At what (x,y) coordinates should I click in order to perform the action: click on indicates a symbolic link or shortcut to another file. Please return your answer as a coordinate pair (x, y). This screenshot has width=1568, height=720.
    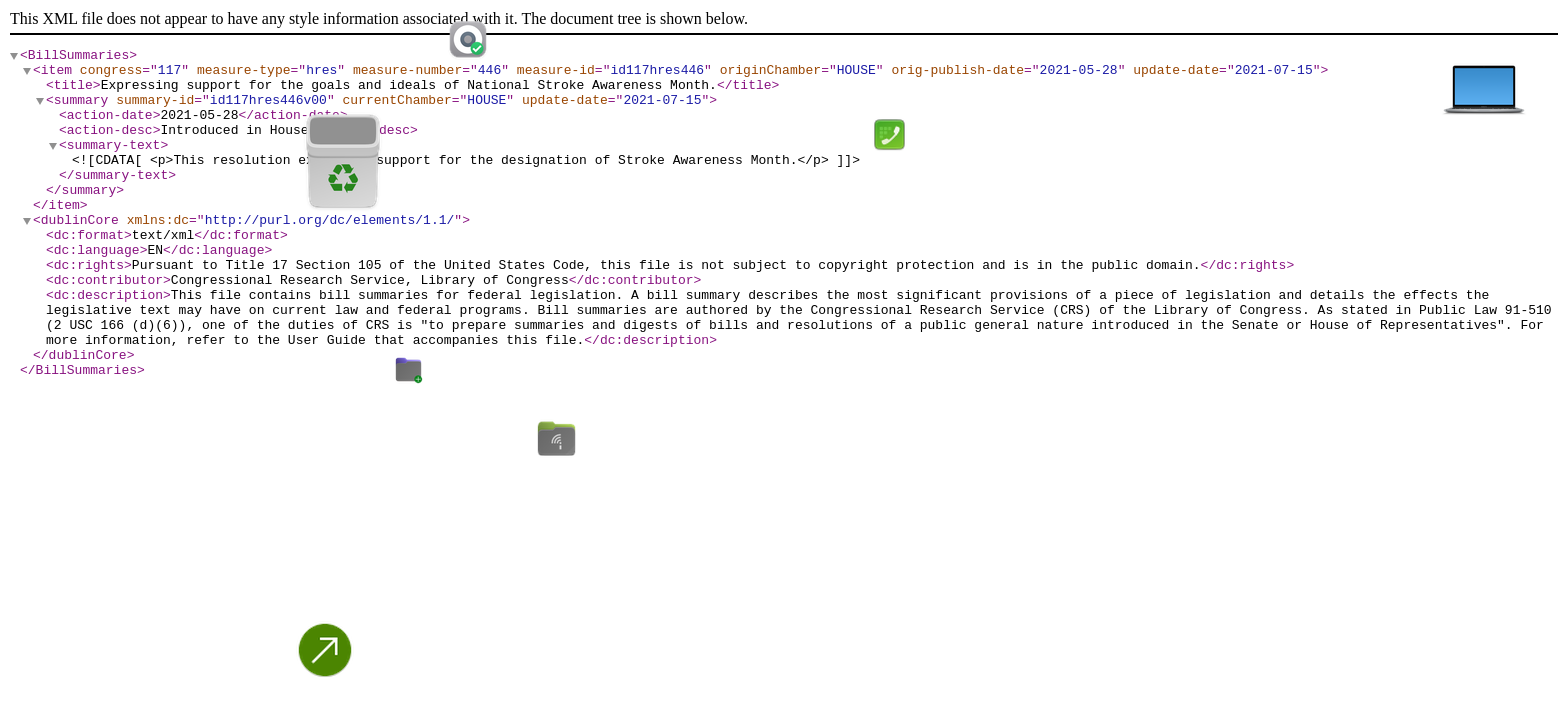
    Looking at the image, I should click on (325, 650).